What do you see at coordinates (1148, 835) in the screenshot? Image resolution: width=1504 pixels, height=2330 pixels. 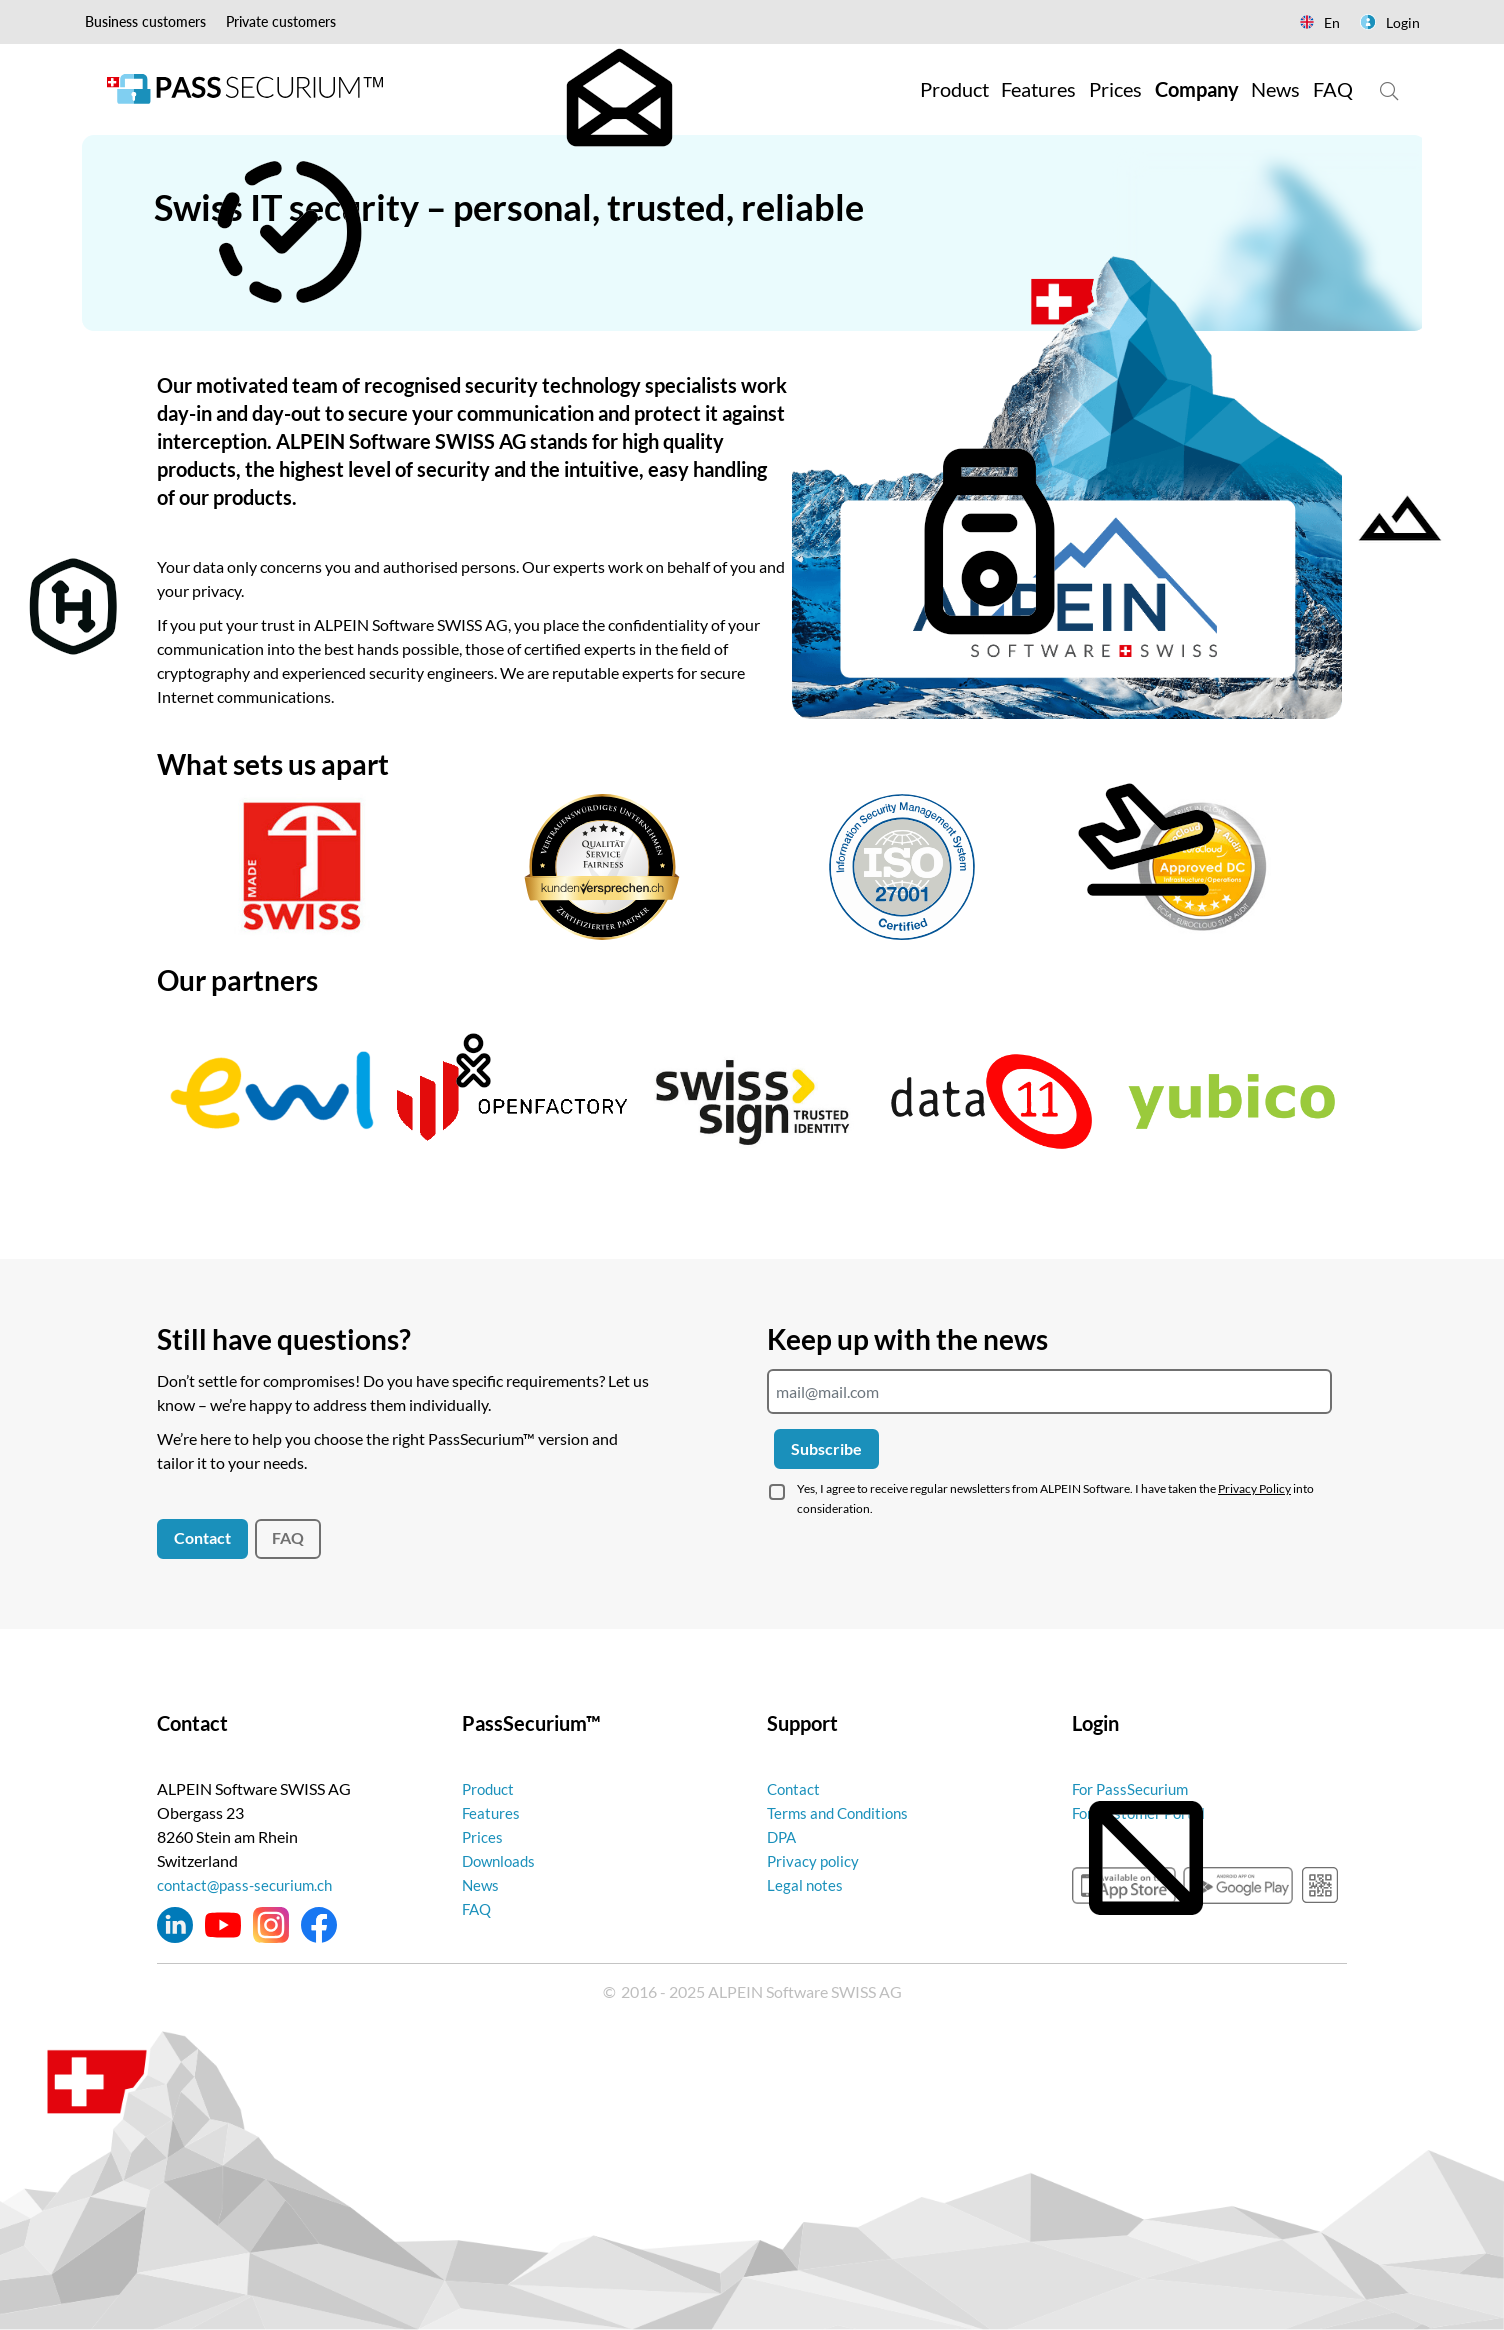 I see `view departing flights` at bounding box center [1148, 835].